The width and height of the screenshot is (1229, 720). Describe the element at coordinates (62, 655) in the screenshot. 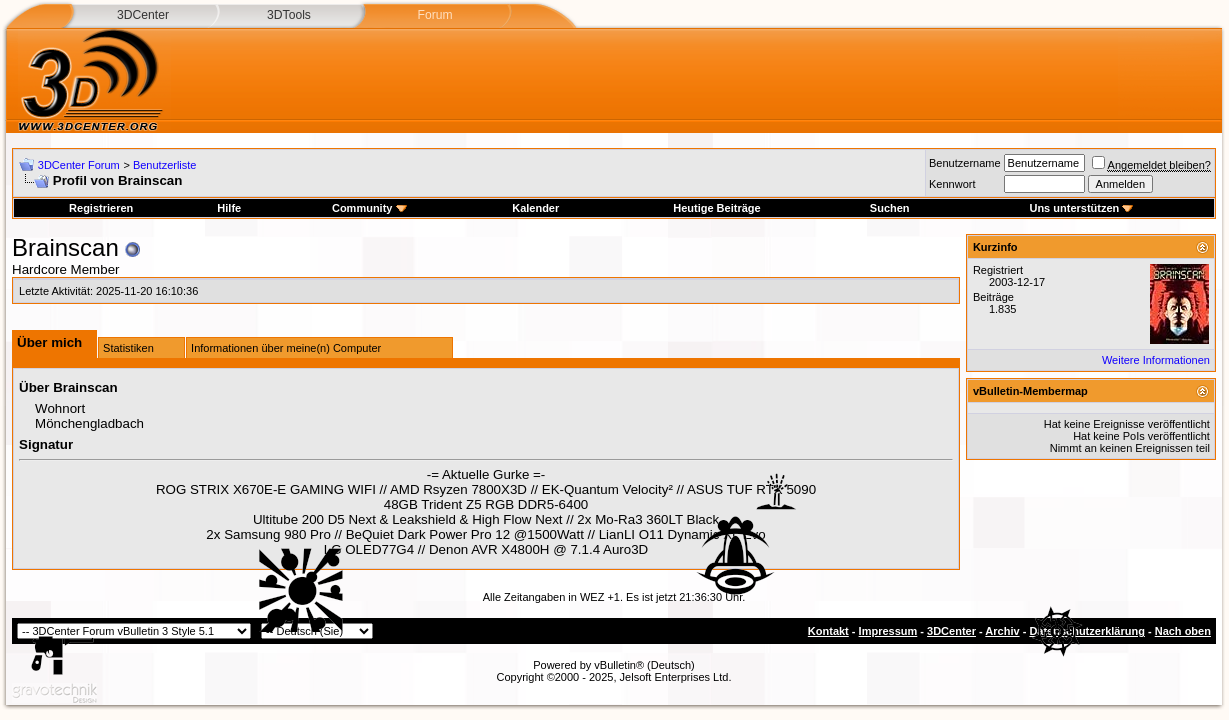

I see `select weapon or firearm in game inventory` at that location.